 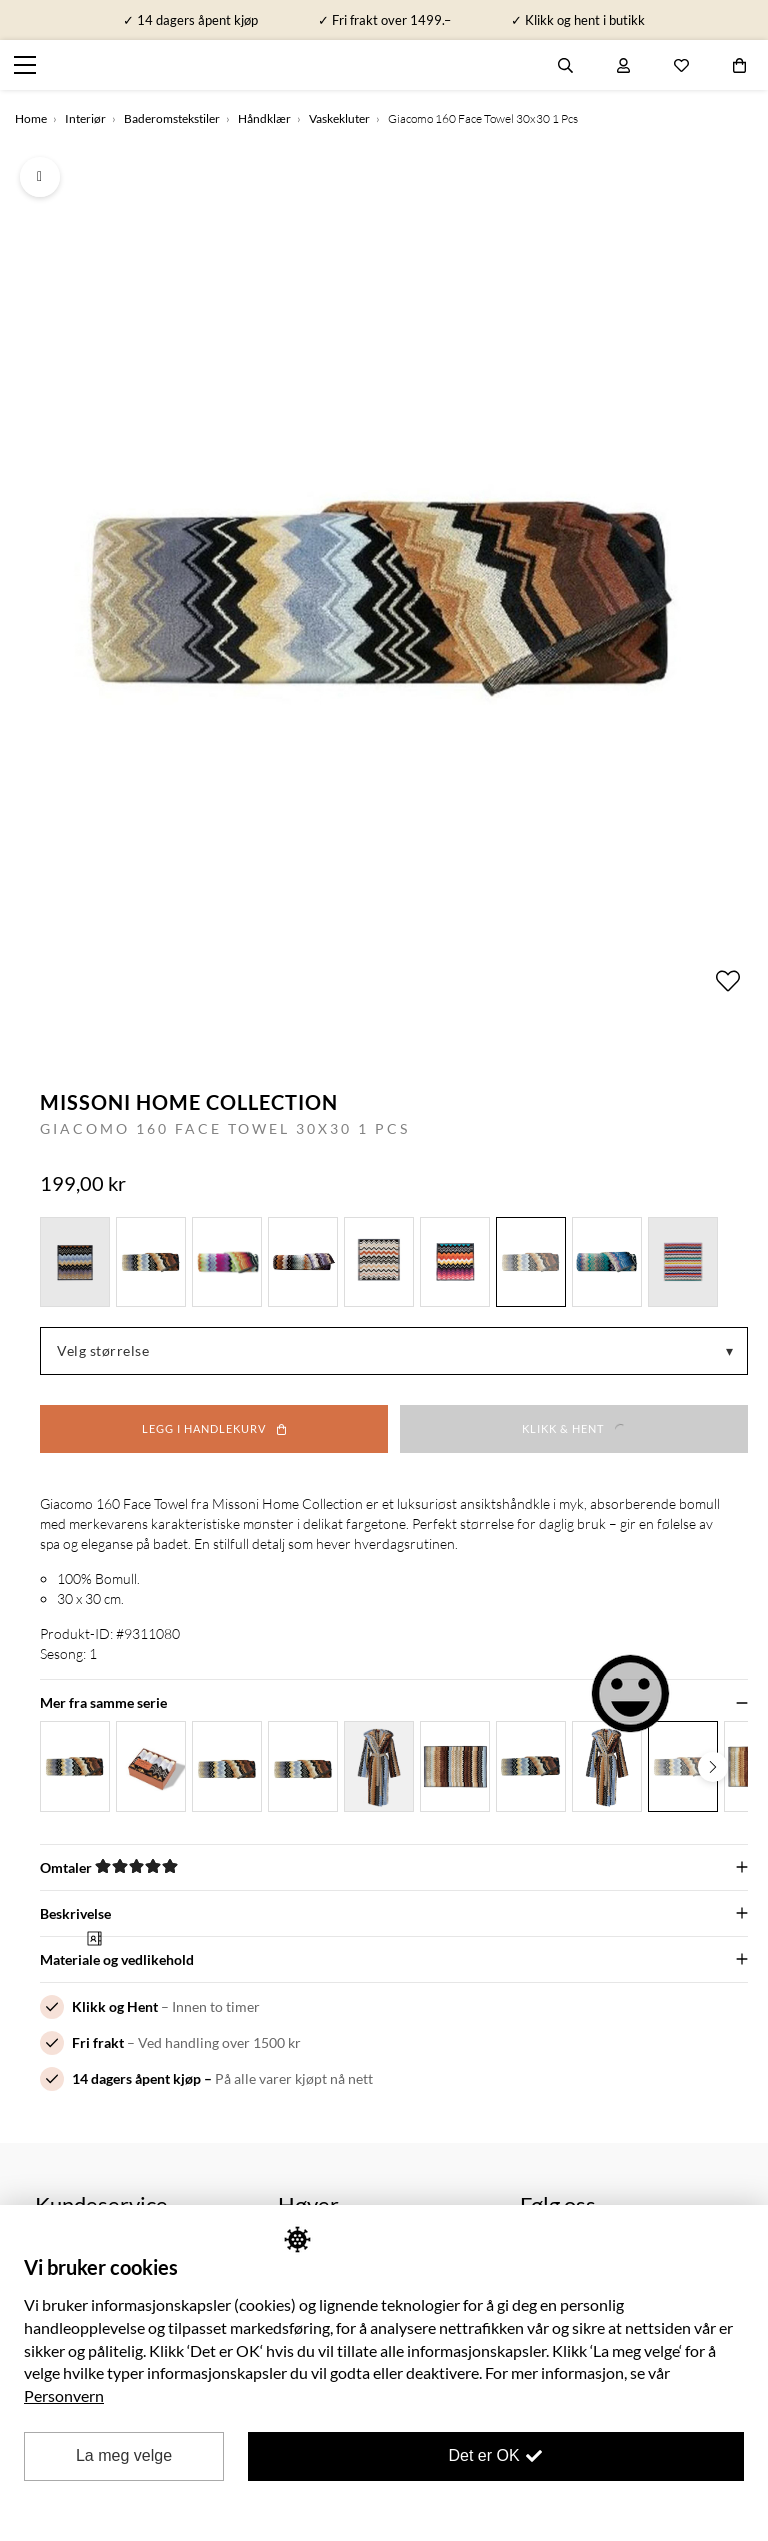 I want to click on open contacts or address book, so click(x=94, y=1938).